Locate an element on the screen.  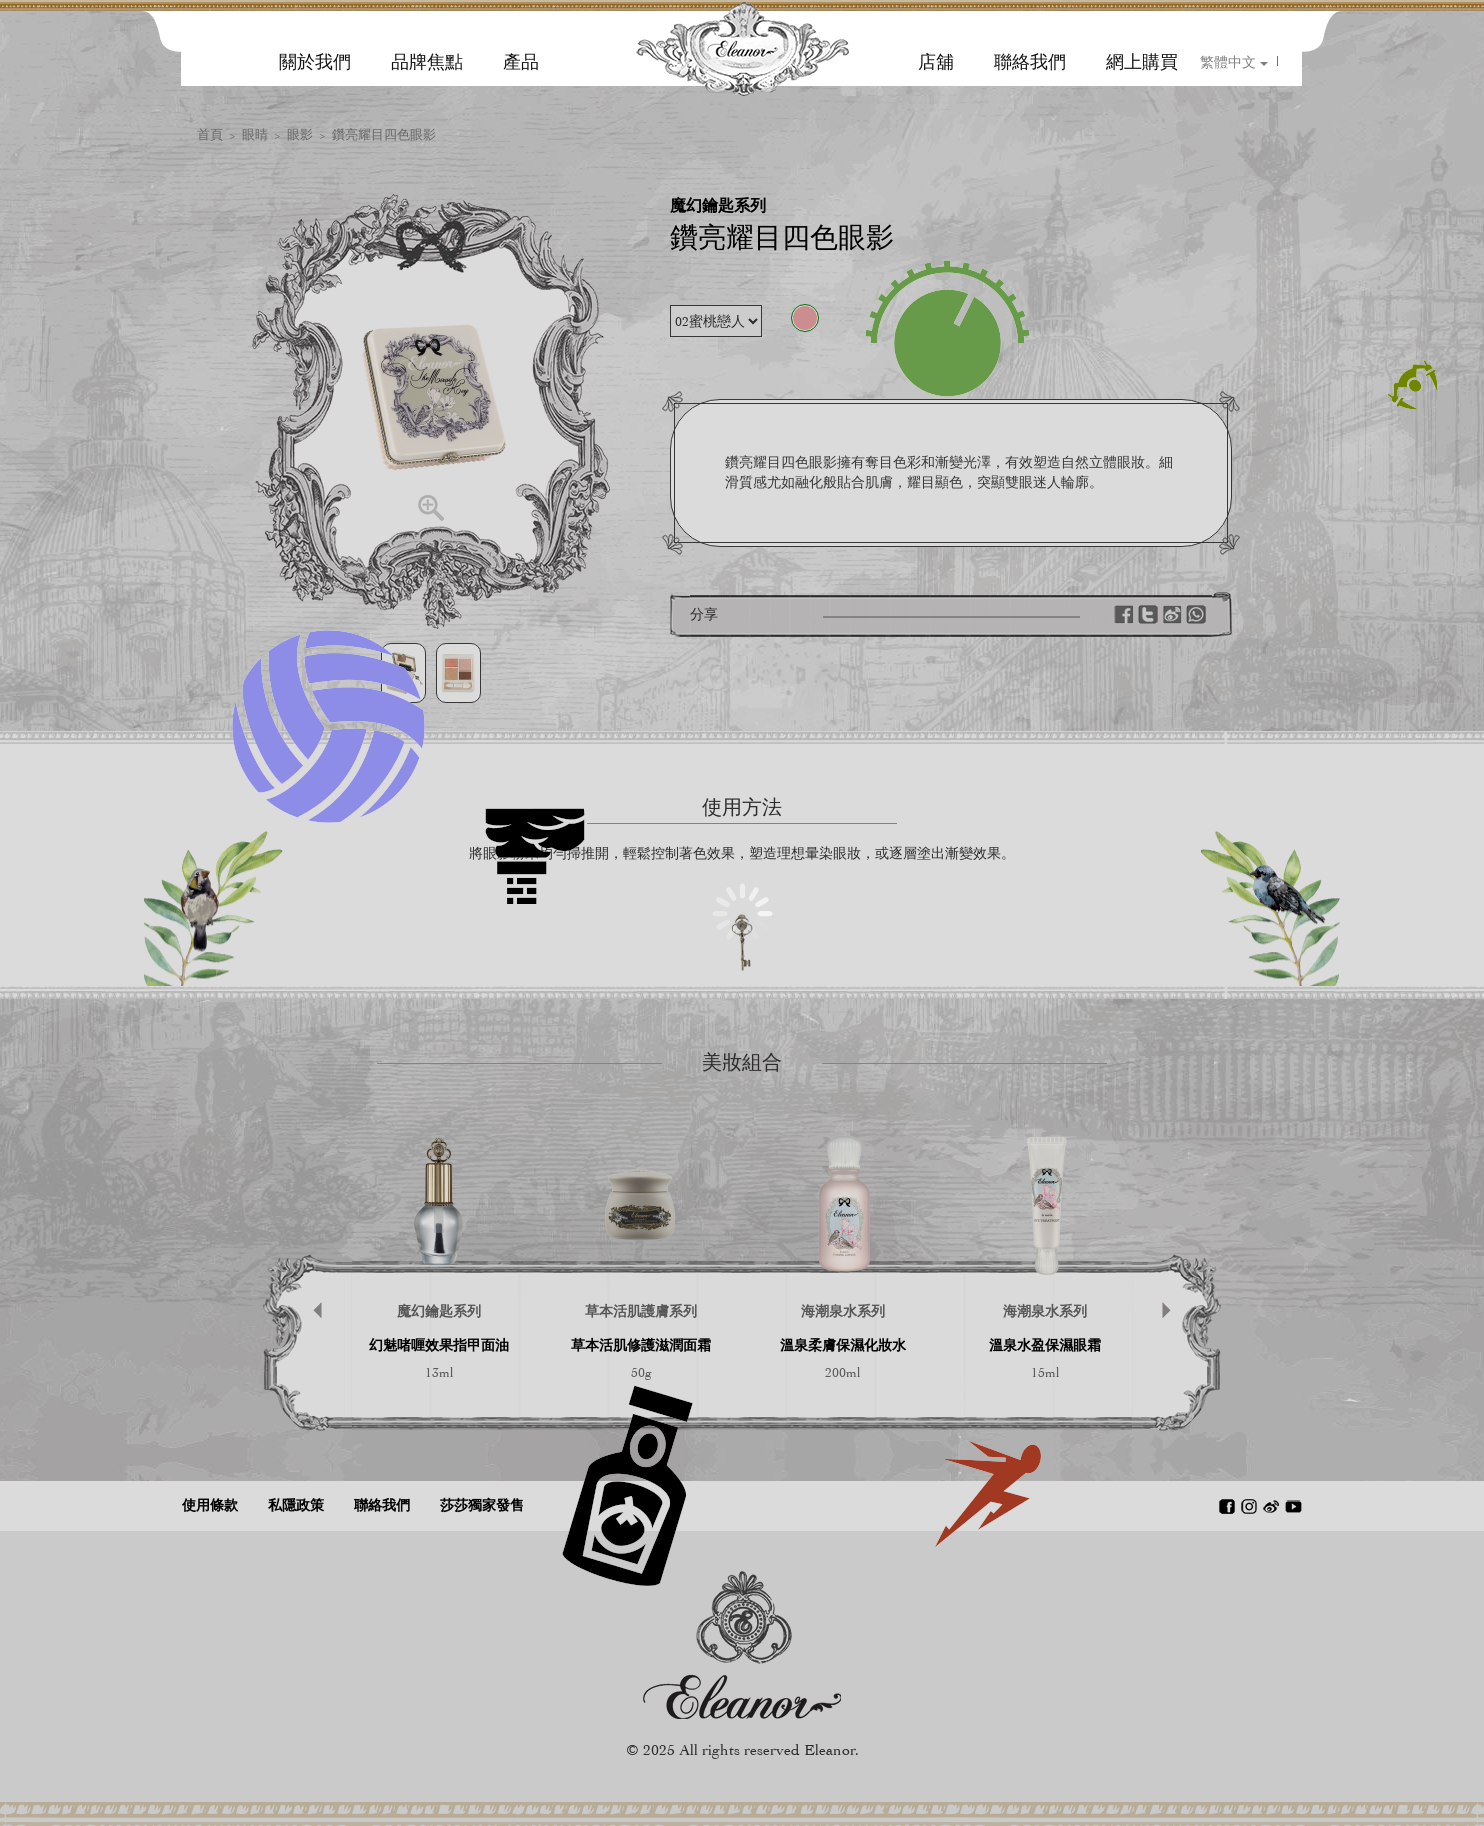
select ketchup as a condiment option is located at coordinates (628, 1485).